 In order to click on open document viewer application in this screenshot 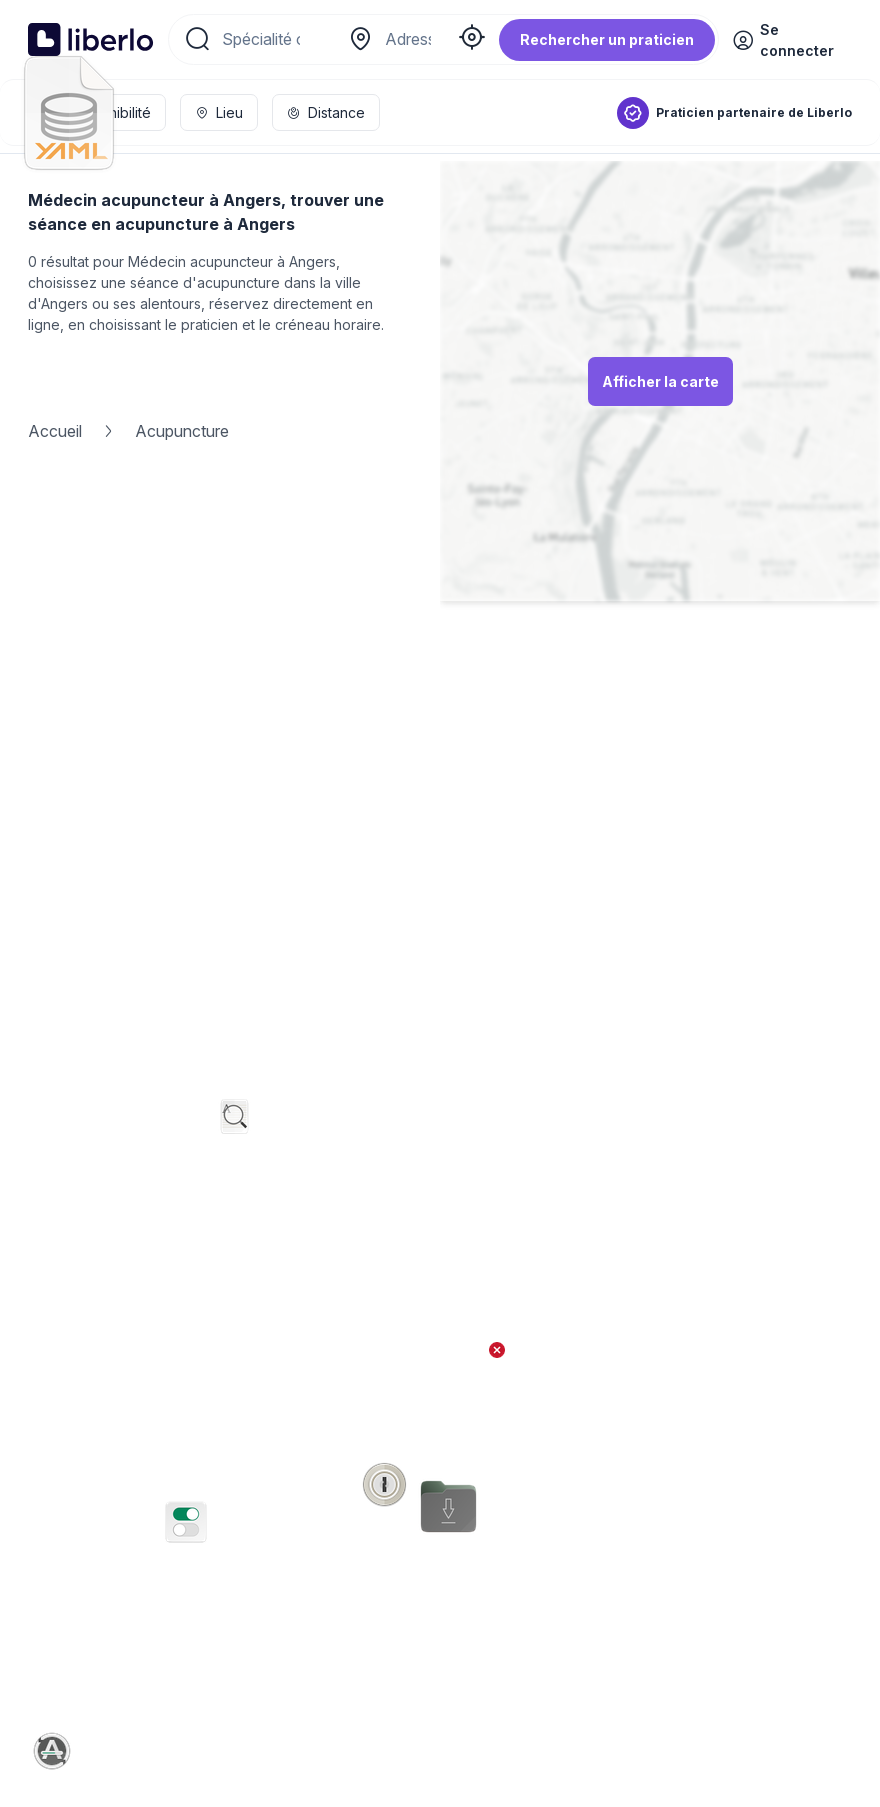, I will do `click(234, 1116)`.